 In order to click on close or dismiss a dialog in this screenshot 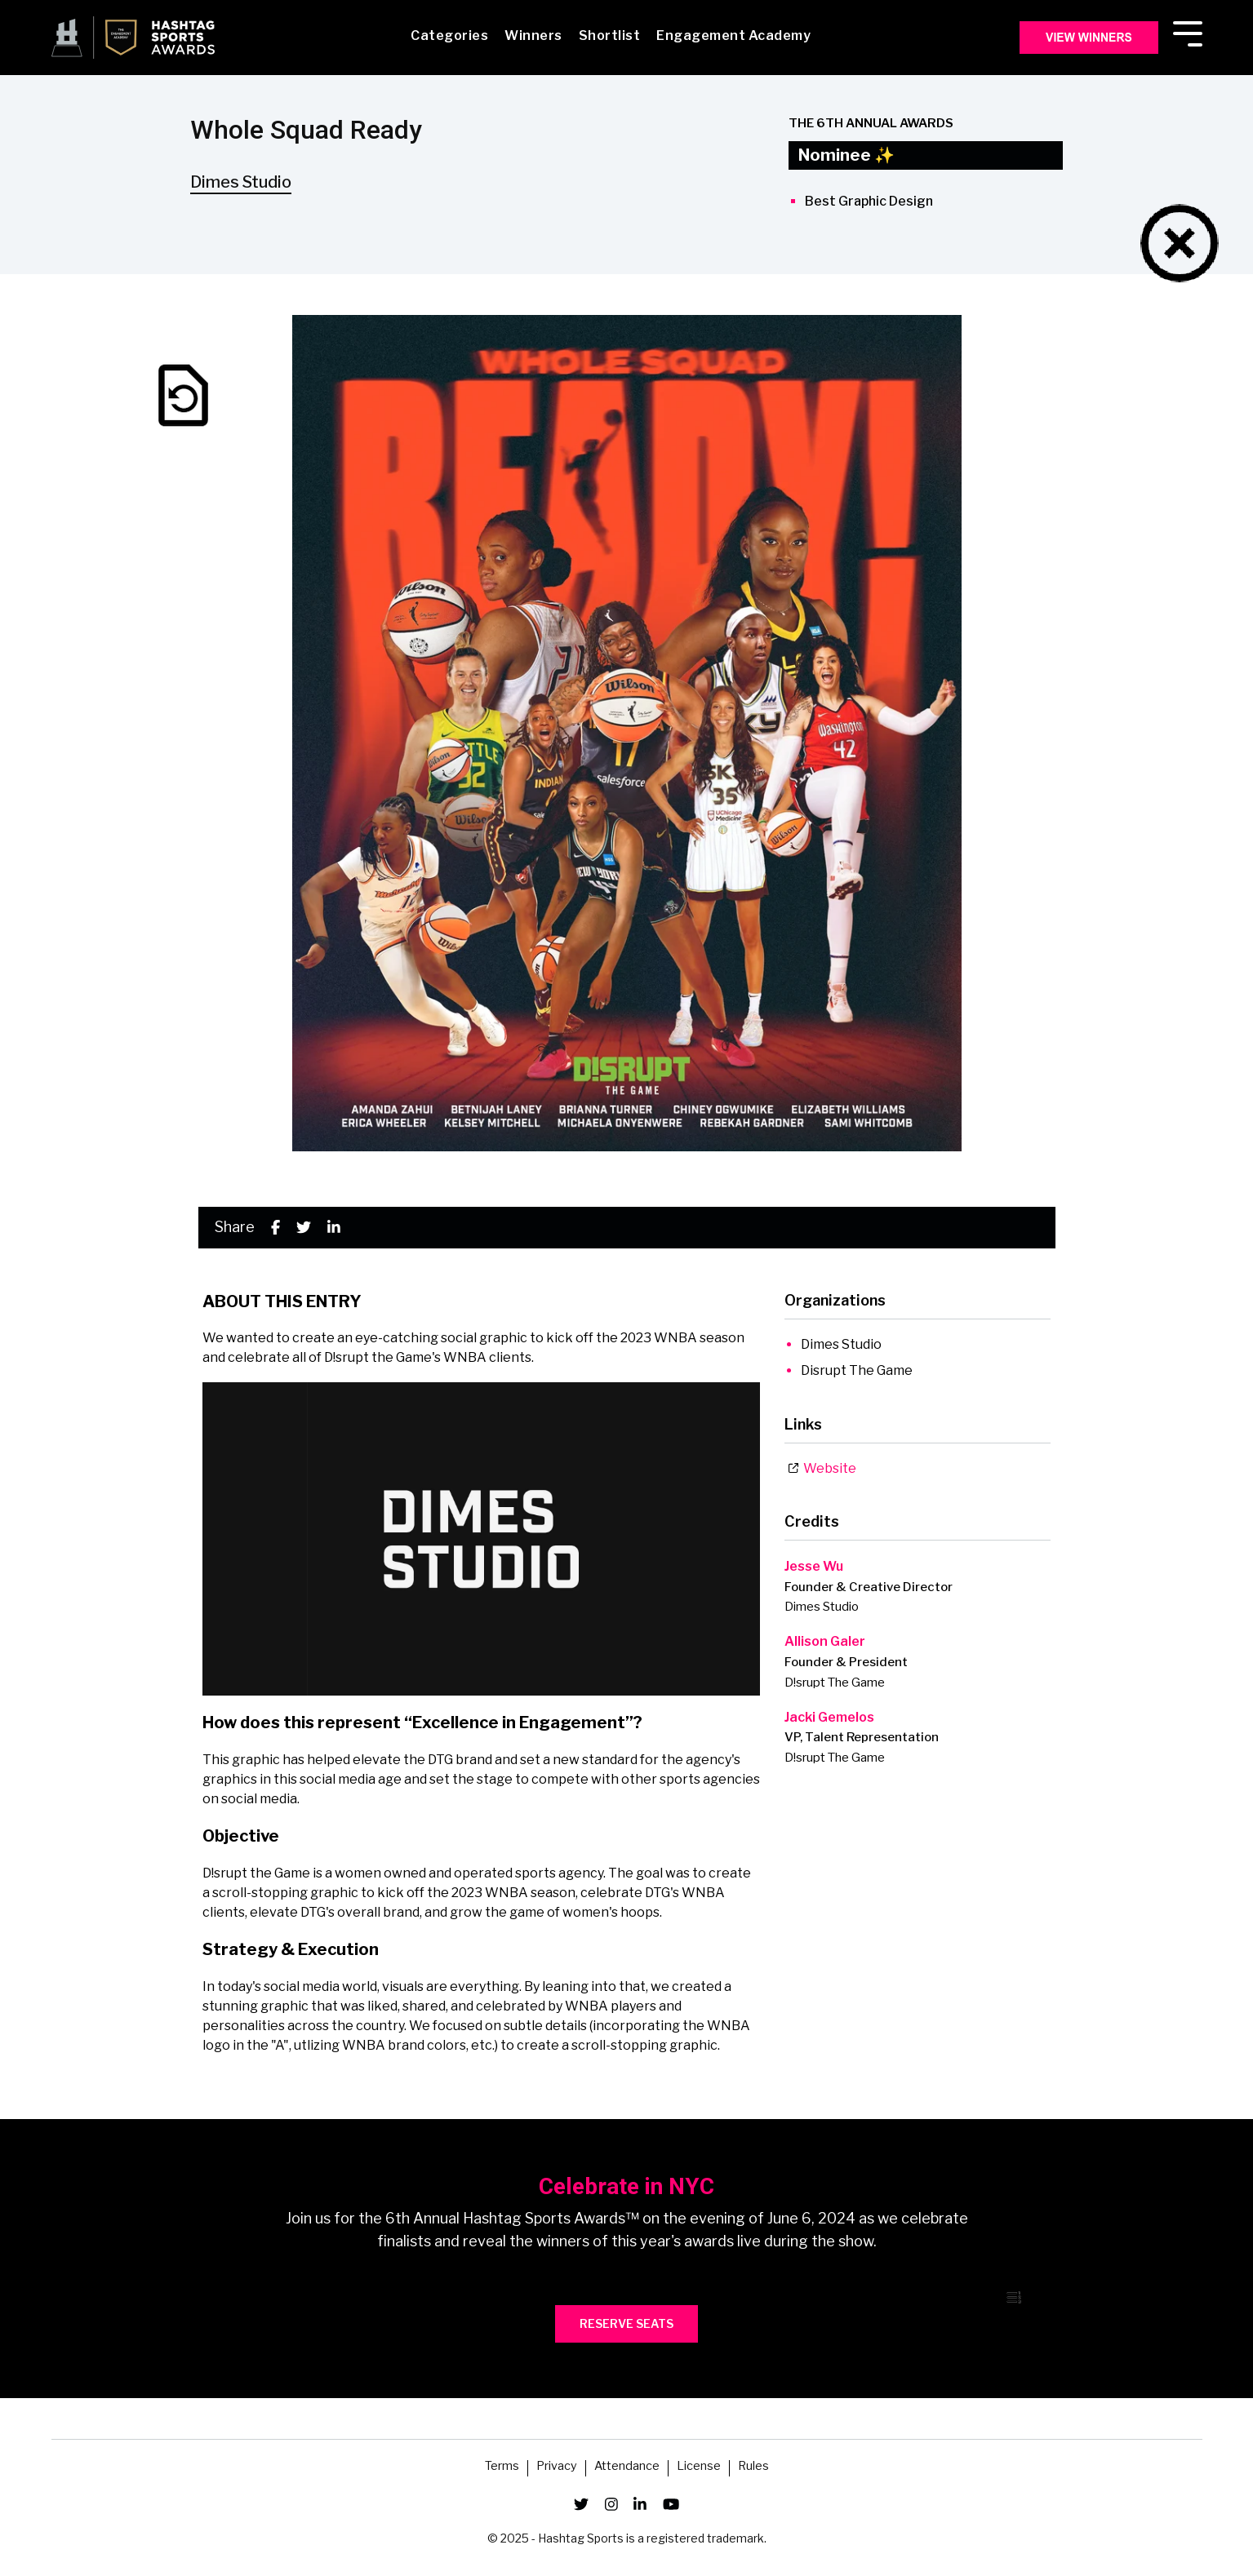, I will do `click(1180, 243)`.